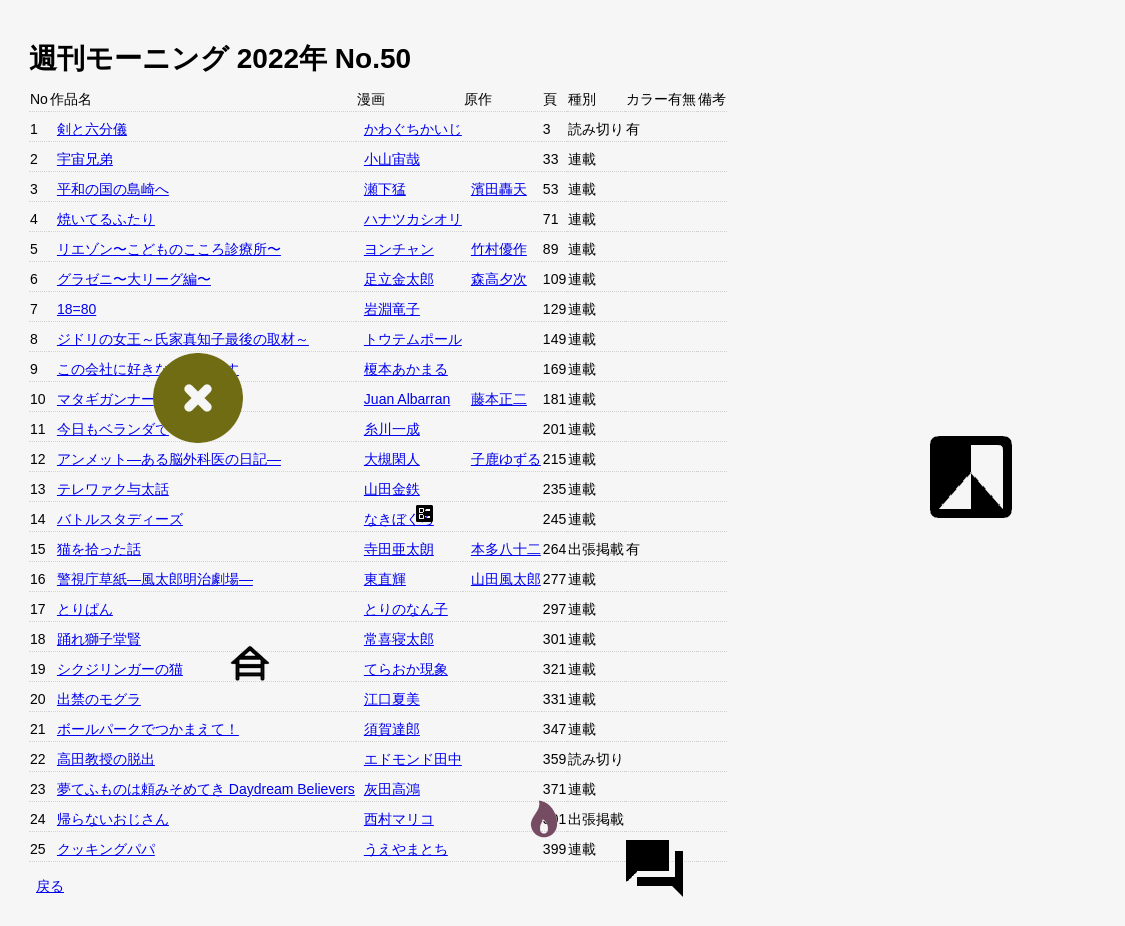  I want to click on apply black and white filter to image, so click(971, 477).